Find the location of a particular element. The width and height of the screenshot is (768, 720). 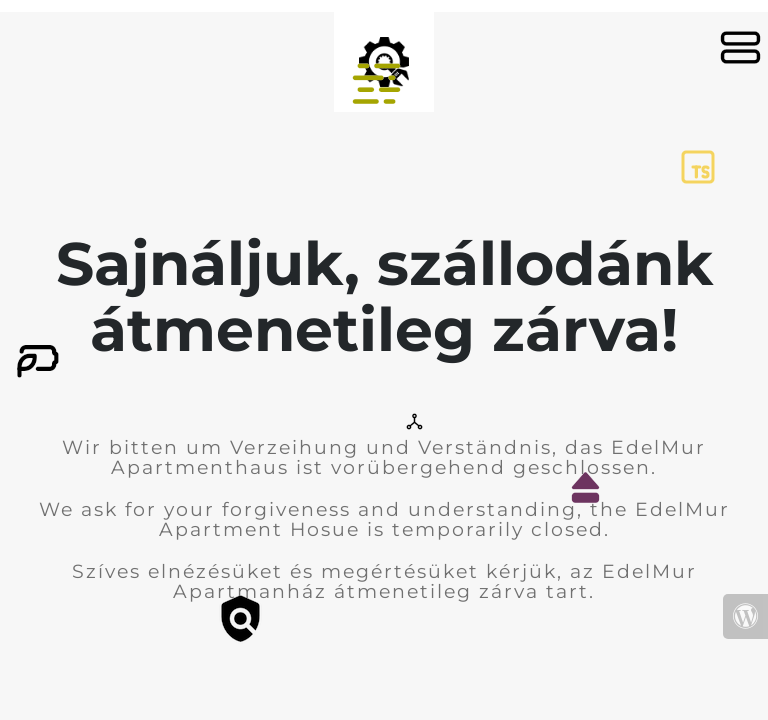

view organizational hierarchy or structure is located at coordinates (414, 421).